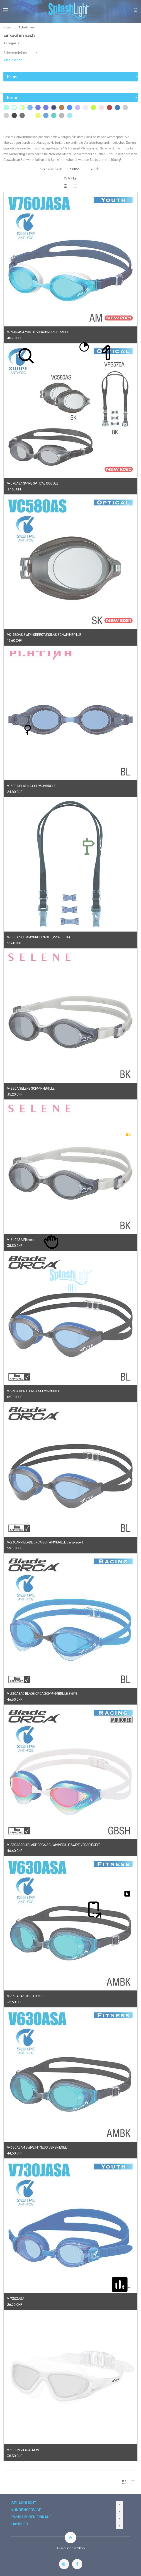 The width and height of the screenshot is (141, 2576). Describe the element at coordinates (127, 1894) in the screenshot. I see `open Wikipedia or wiki-related content` at that location.